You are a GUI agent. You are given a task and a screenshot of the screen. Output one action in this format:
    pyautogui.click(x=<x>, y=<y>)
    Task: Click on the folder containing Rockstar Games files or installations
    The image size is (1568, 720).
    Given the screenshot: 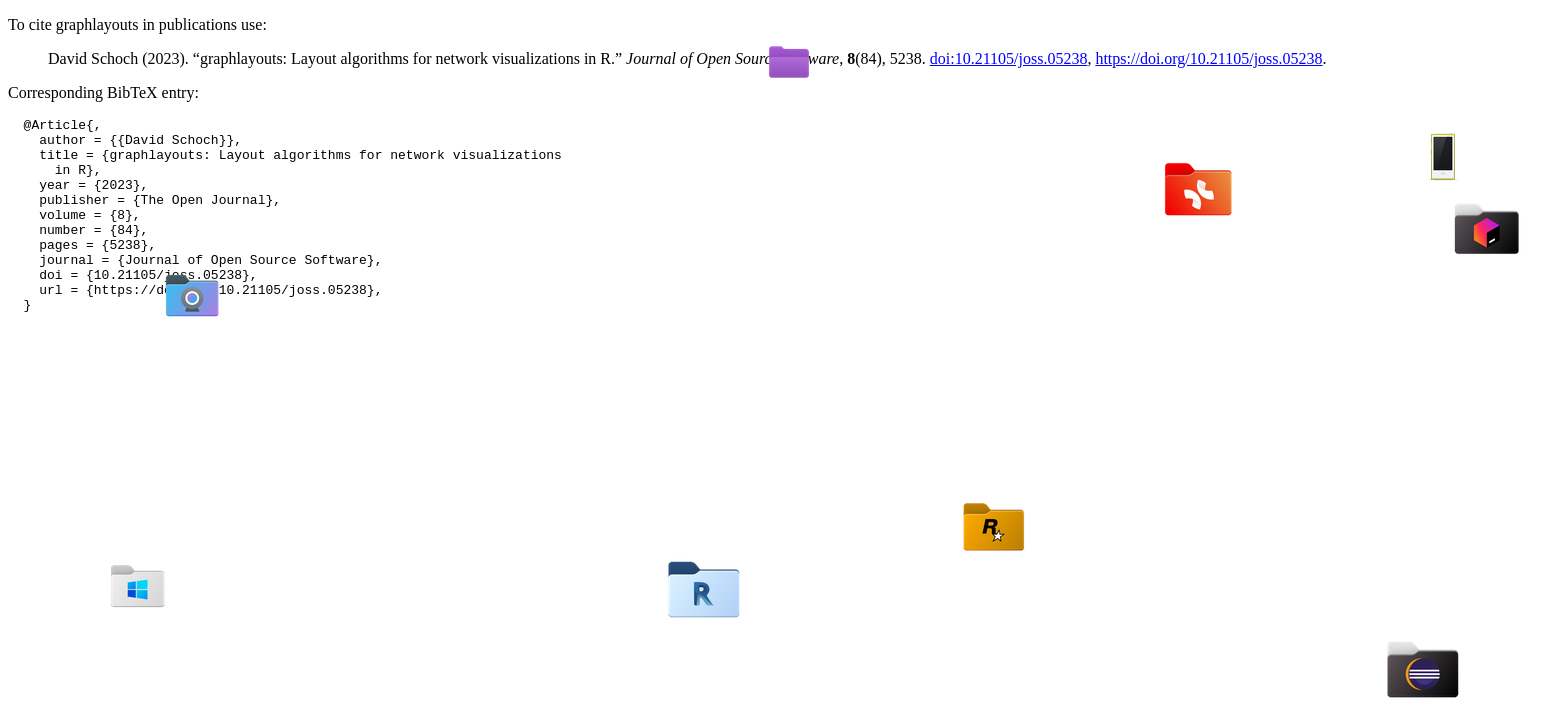 What is the action you would take?
    pyautogui.click(x=993, y=528)
    